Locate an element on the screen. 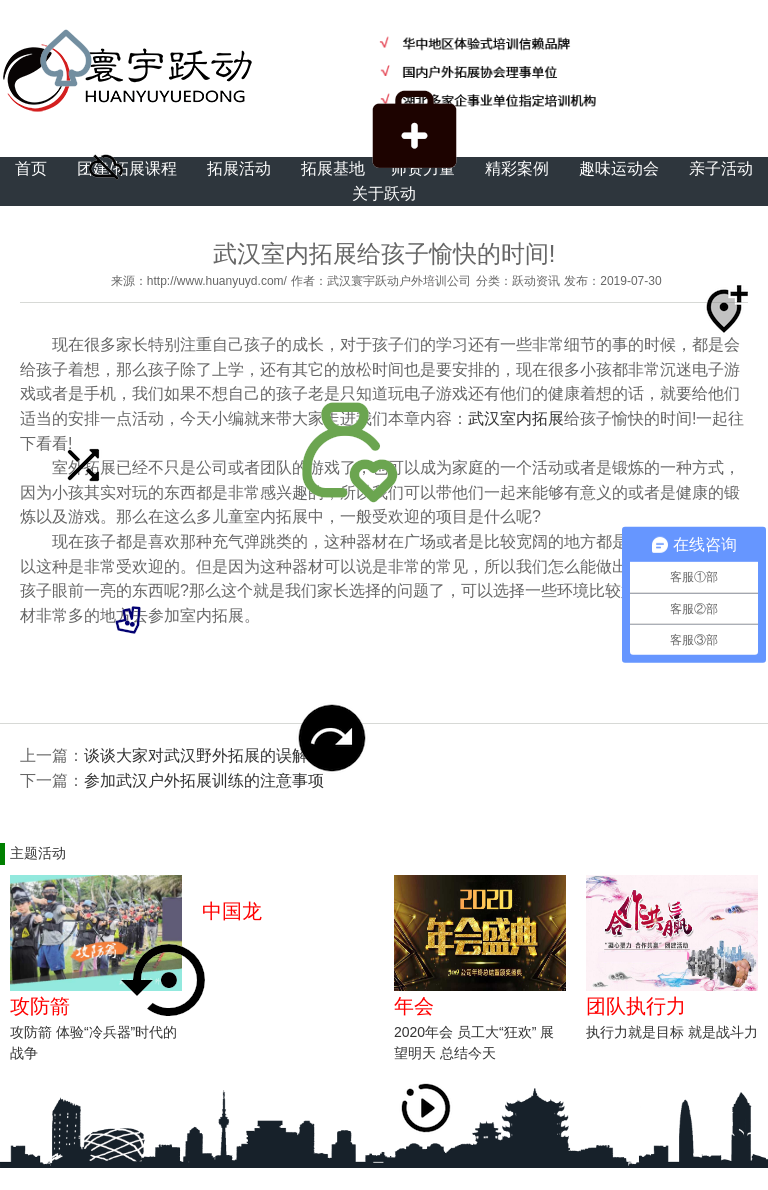  restore settings to a previous backup is located at coordinates (169, 980).